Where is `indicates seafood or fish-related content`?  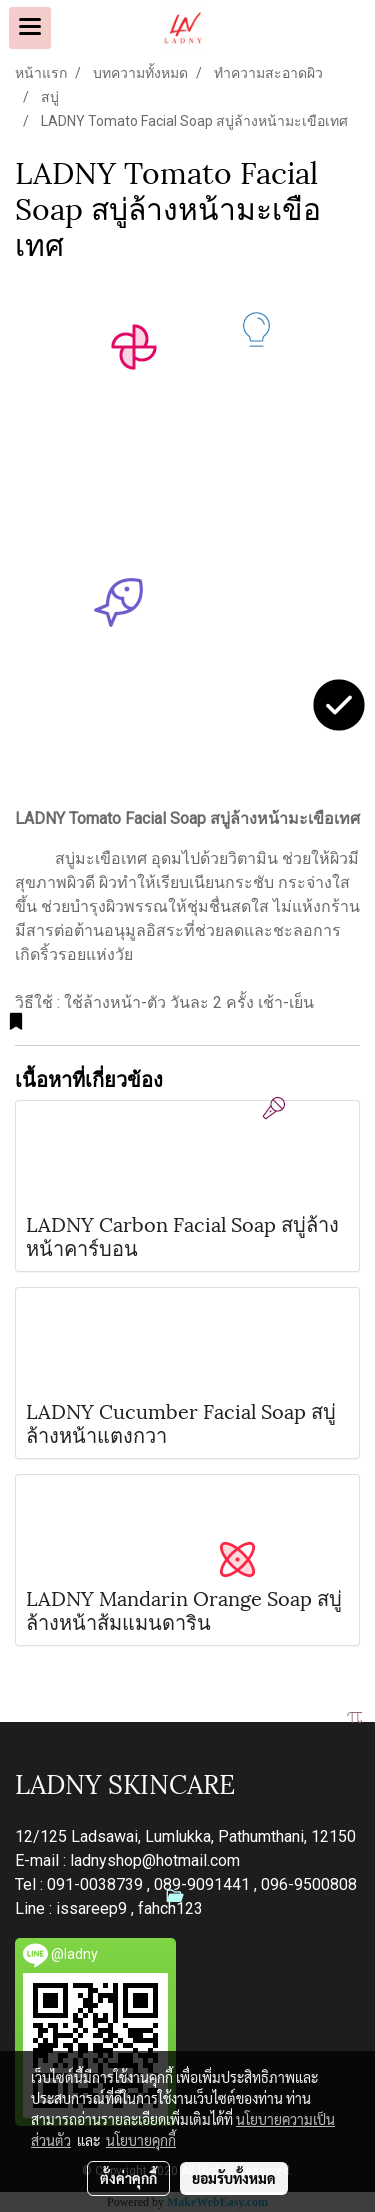
indicates seafood or fish-related content is located at coordinates (121, 600).